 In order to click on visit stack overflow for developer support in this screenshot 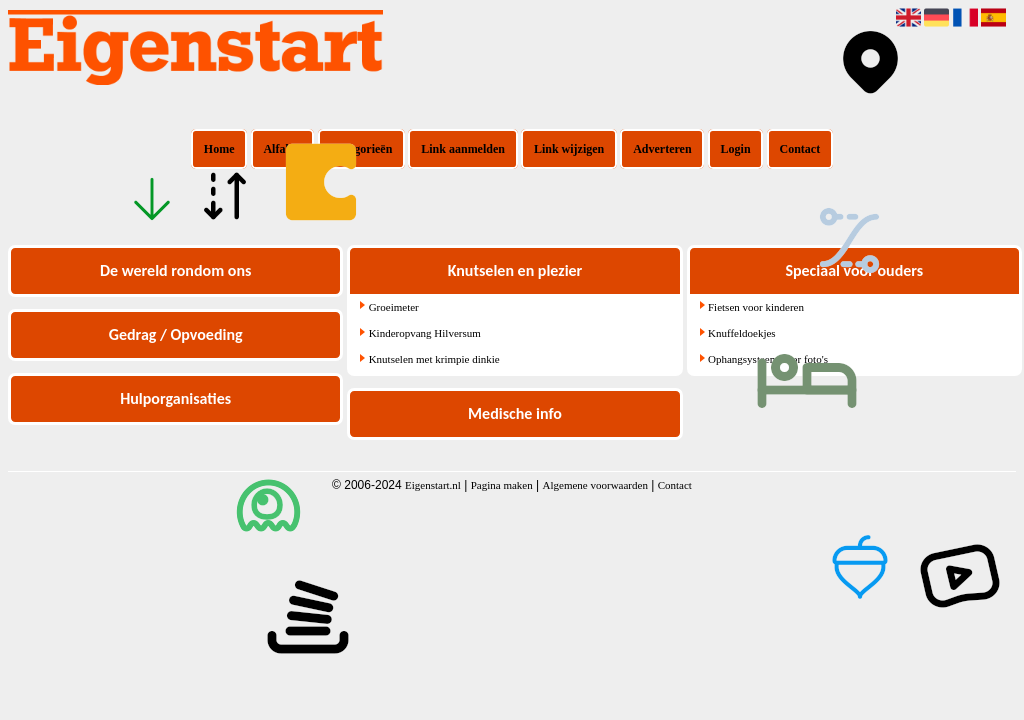, I will do `click(308, 613)`.